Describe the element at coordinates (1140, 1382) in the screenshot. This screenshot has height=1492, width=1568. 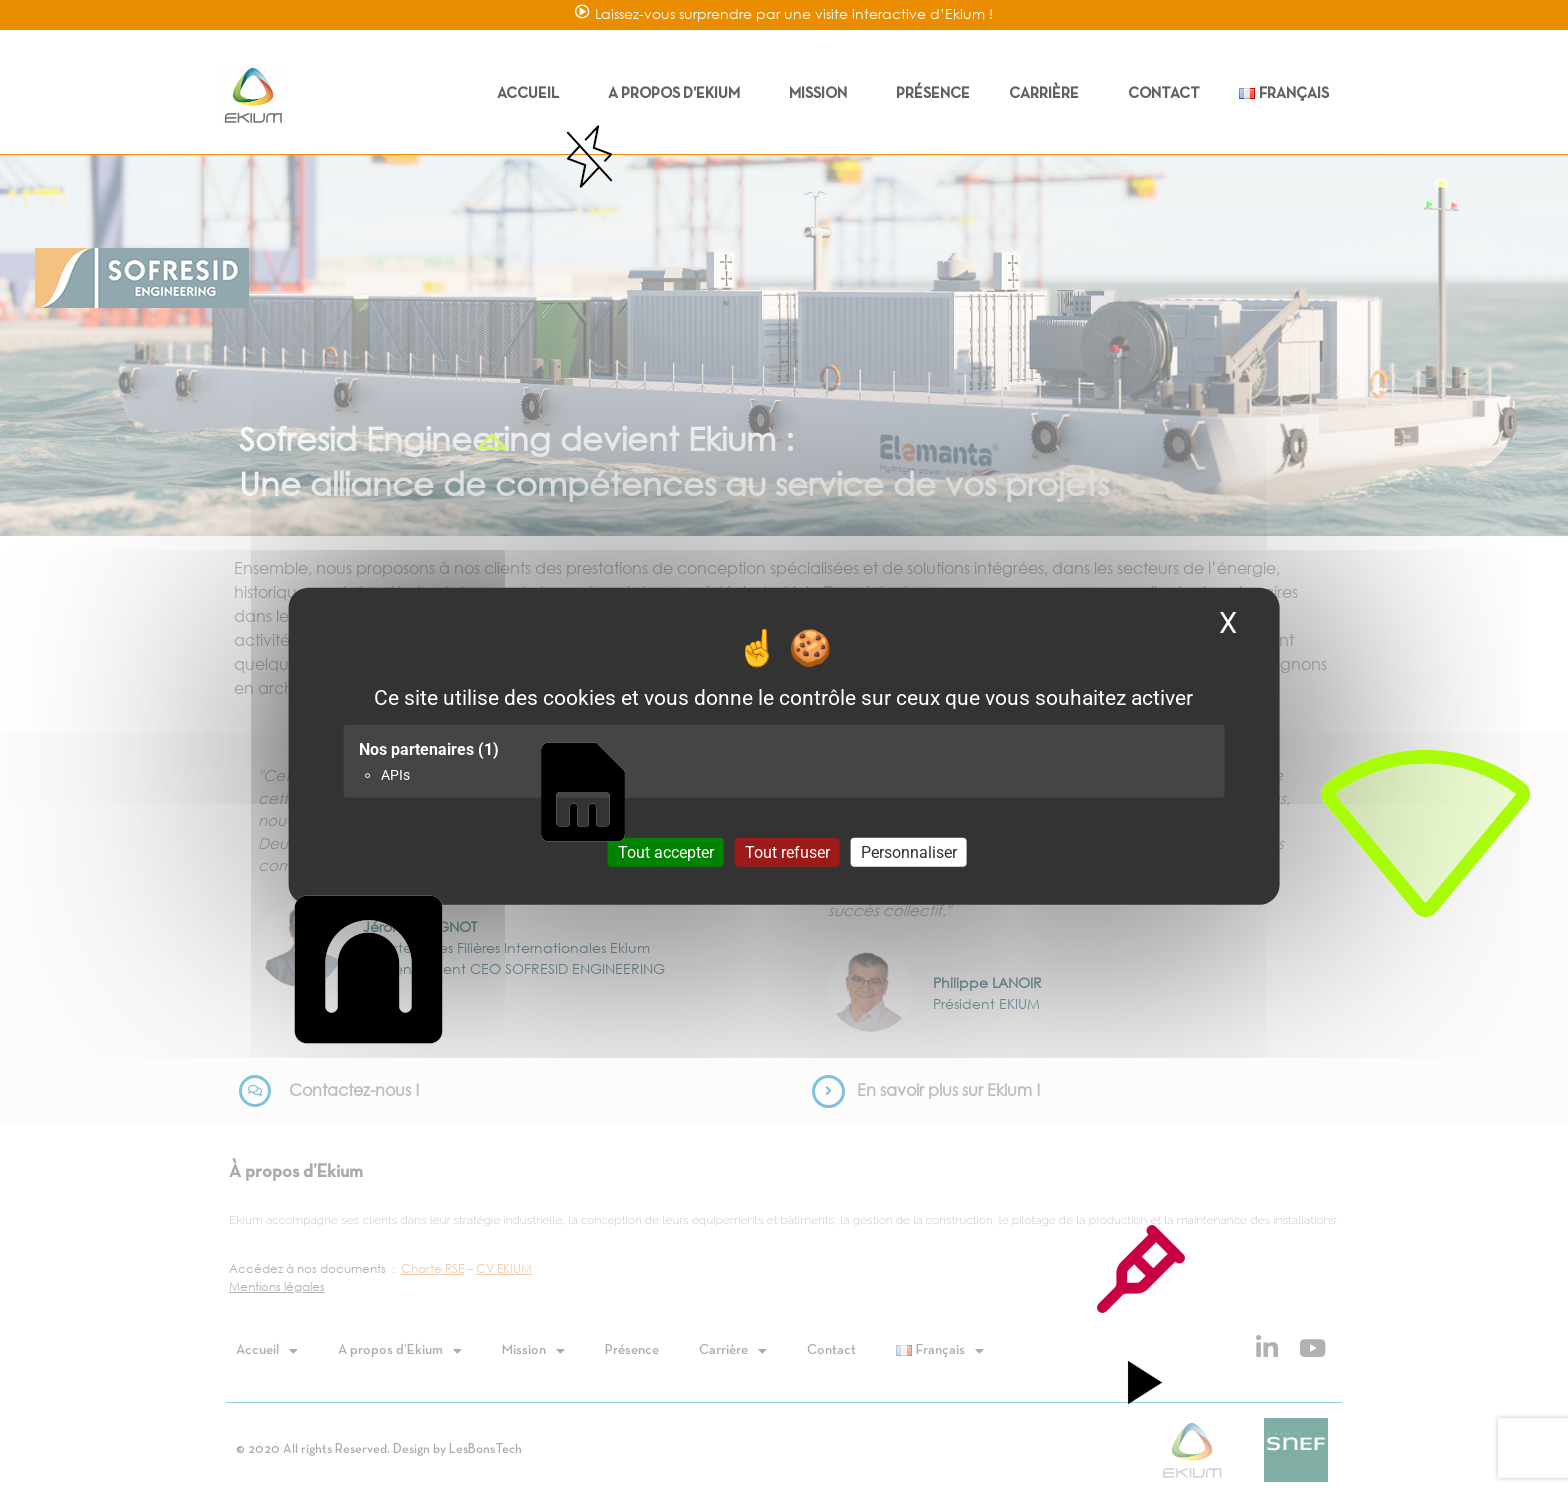
I see `start media playback` at that location.